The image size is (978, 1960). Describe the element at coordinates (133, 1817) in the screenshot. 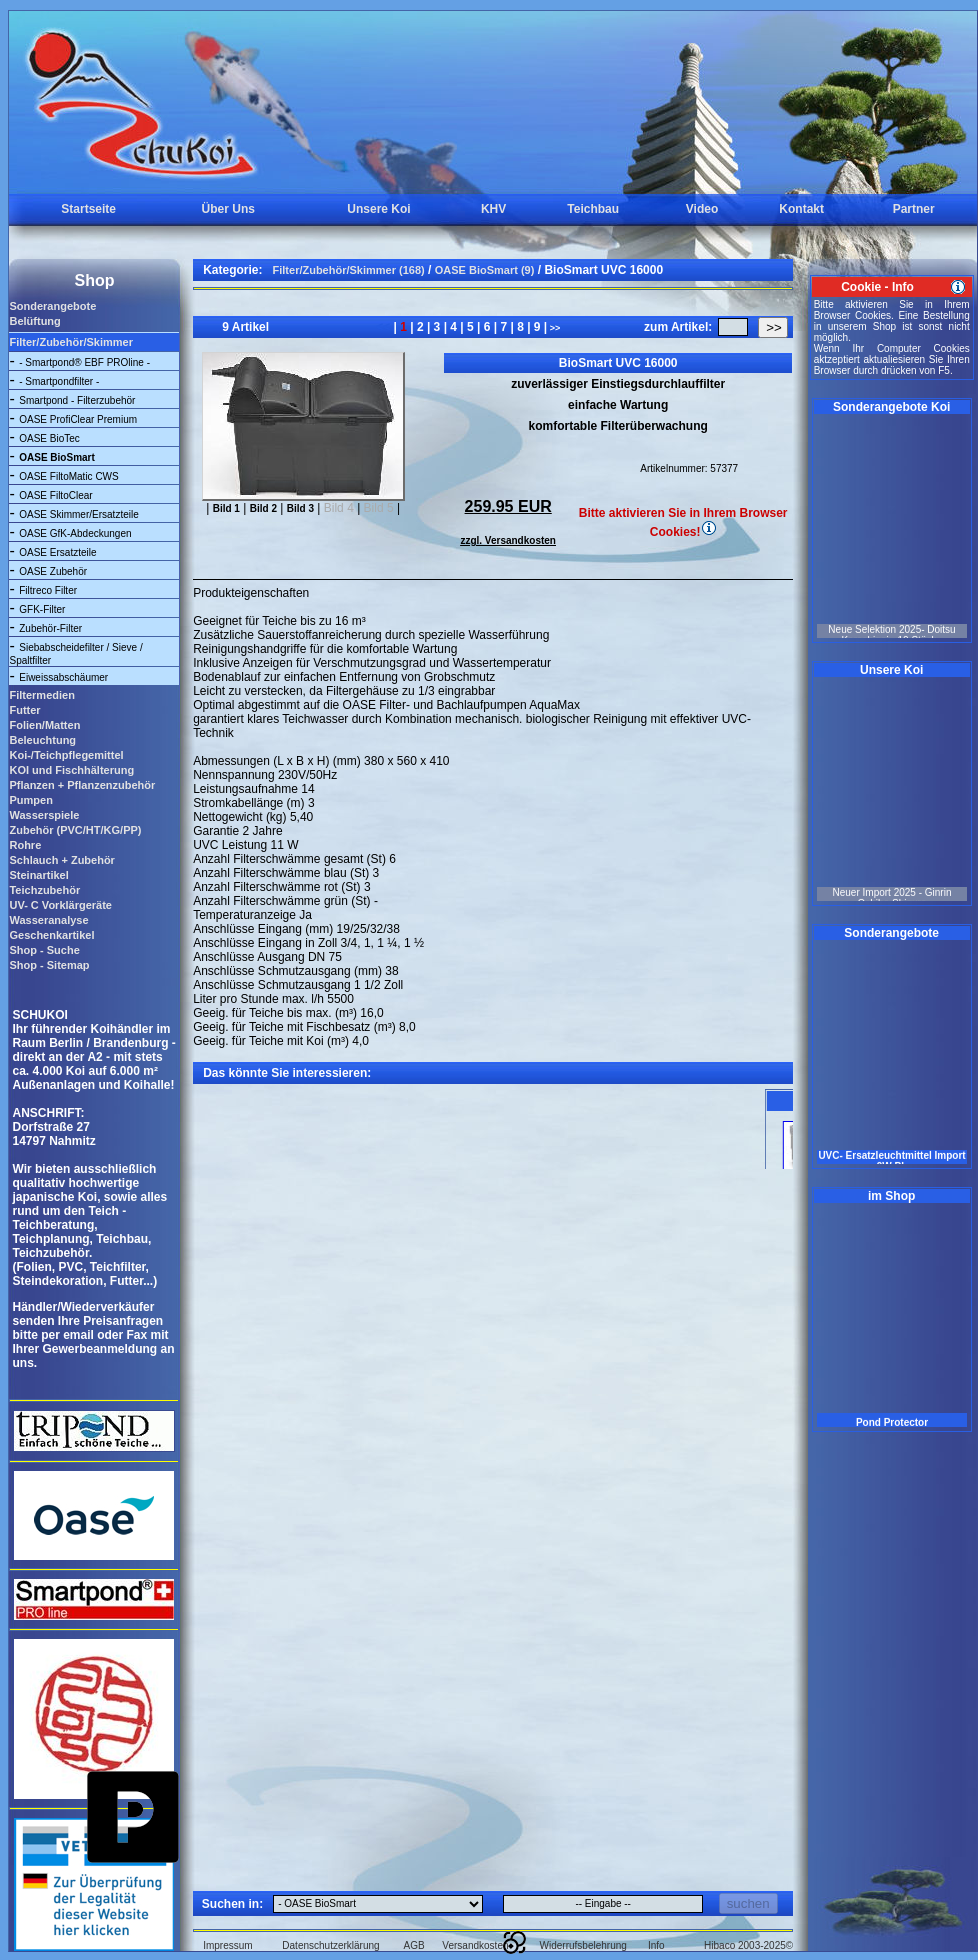

I see `indicates a parking location or facility` at that location.